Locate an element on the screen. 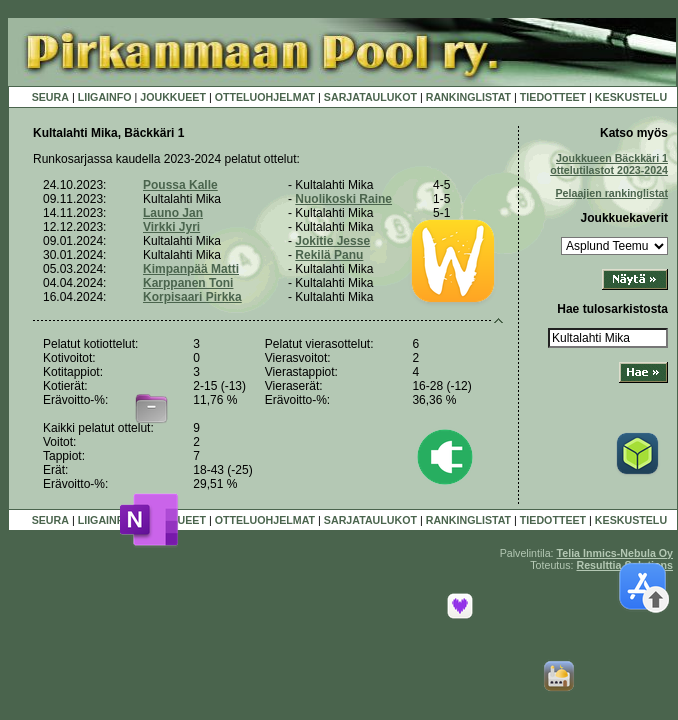 This screenshot has width=678, height=720. open the vaktisalah islamic prayer times app is located at coordinates (559, 676).